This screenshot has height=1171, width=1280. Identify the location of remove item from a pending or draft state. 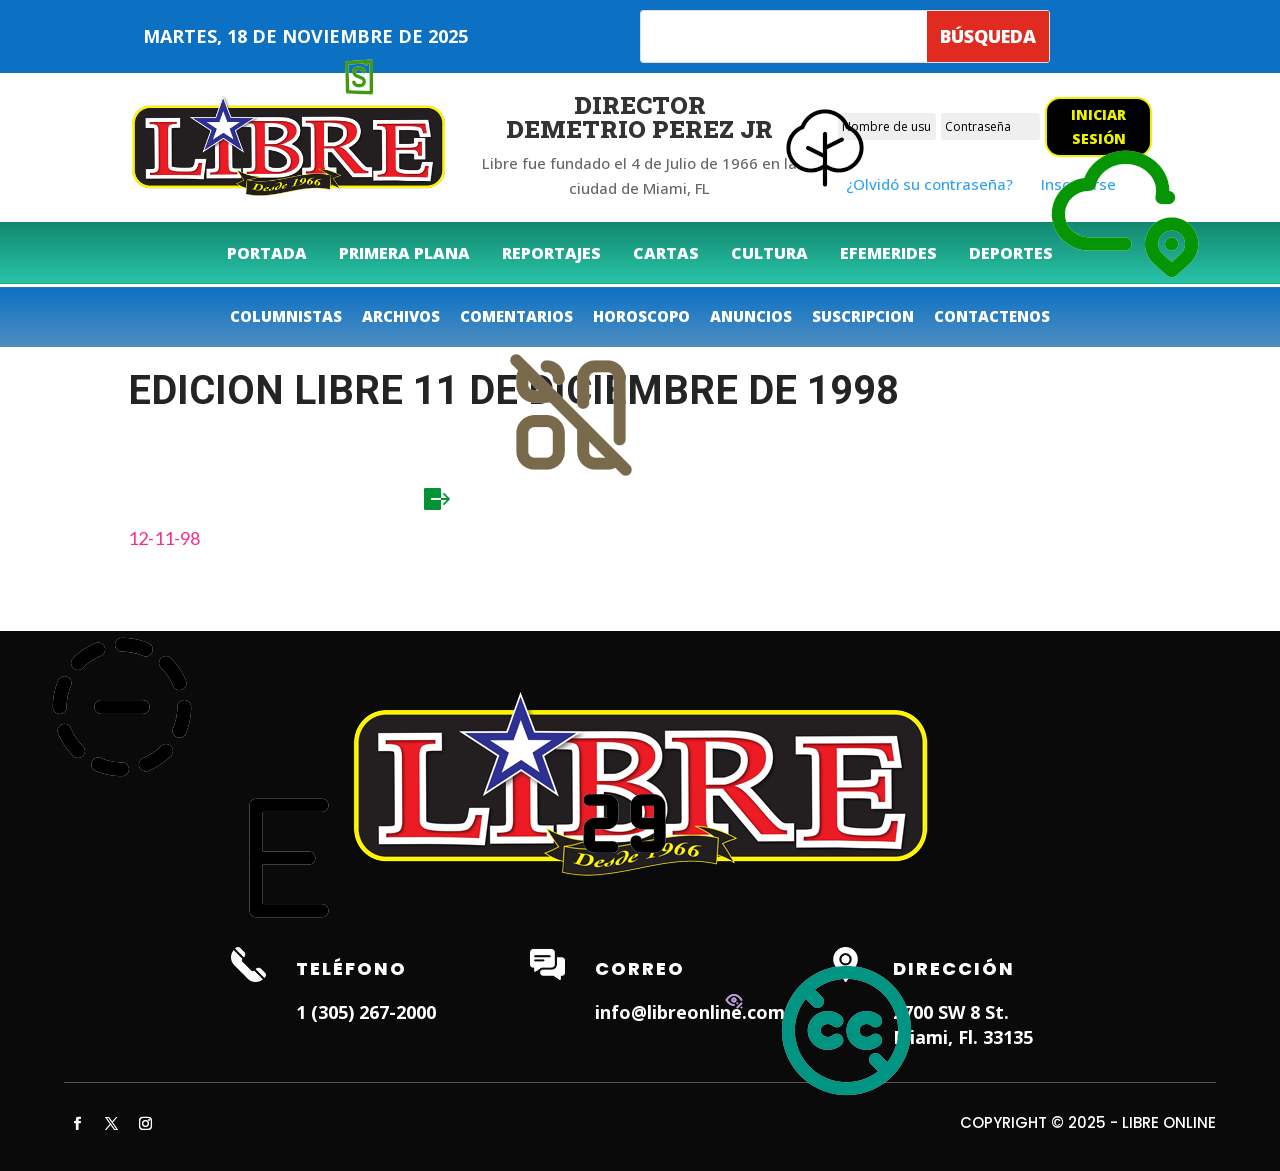
(122, 707).